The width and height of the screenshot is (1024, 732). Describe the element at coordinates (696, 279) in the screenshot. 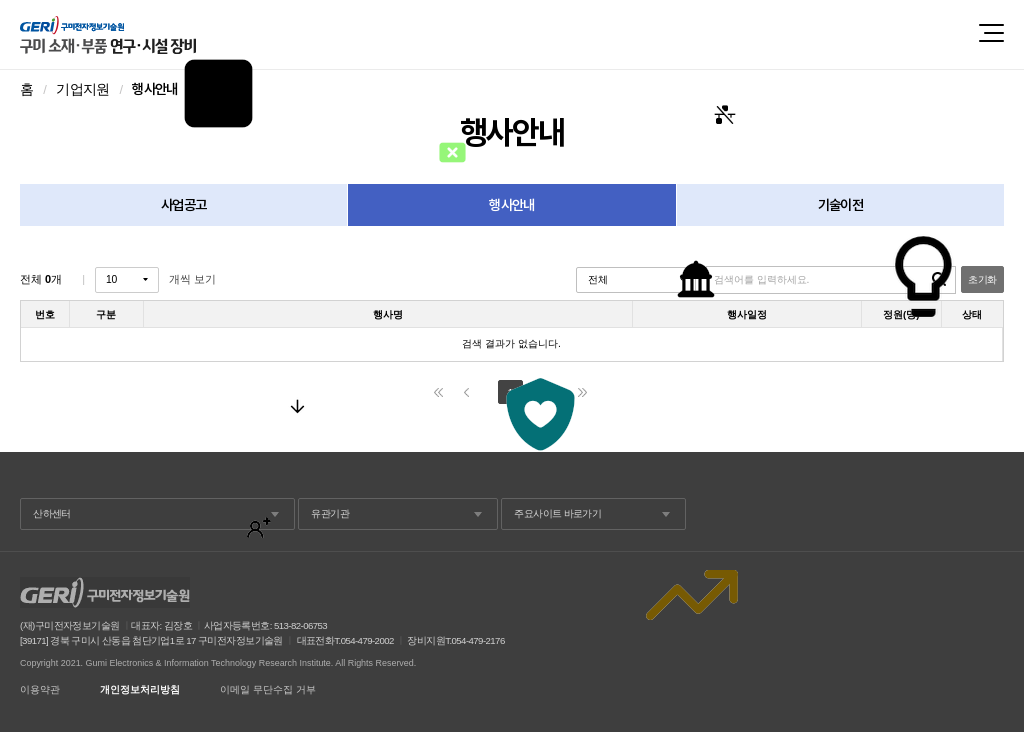

I see `view government or civic services` at that location.